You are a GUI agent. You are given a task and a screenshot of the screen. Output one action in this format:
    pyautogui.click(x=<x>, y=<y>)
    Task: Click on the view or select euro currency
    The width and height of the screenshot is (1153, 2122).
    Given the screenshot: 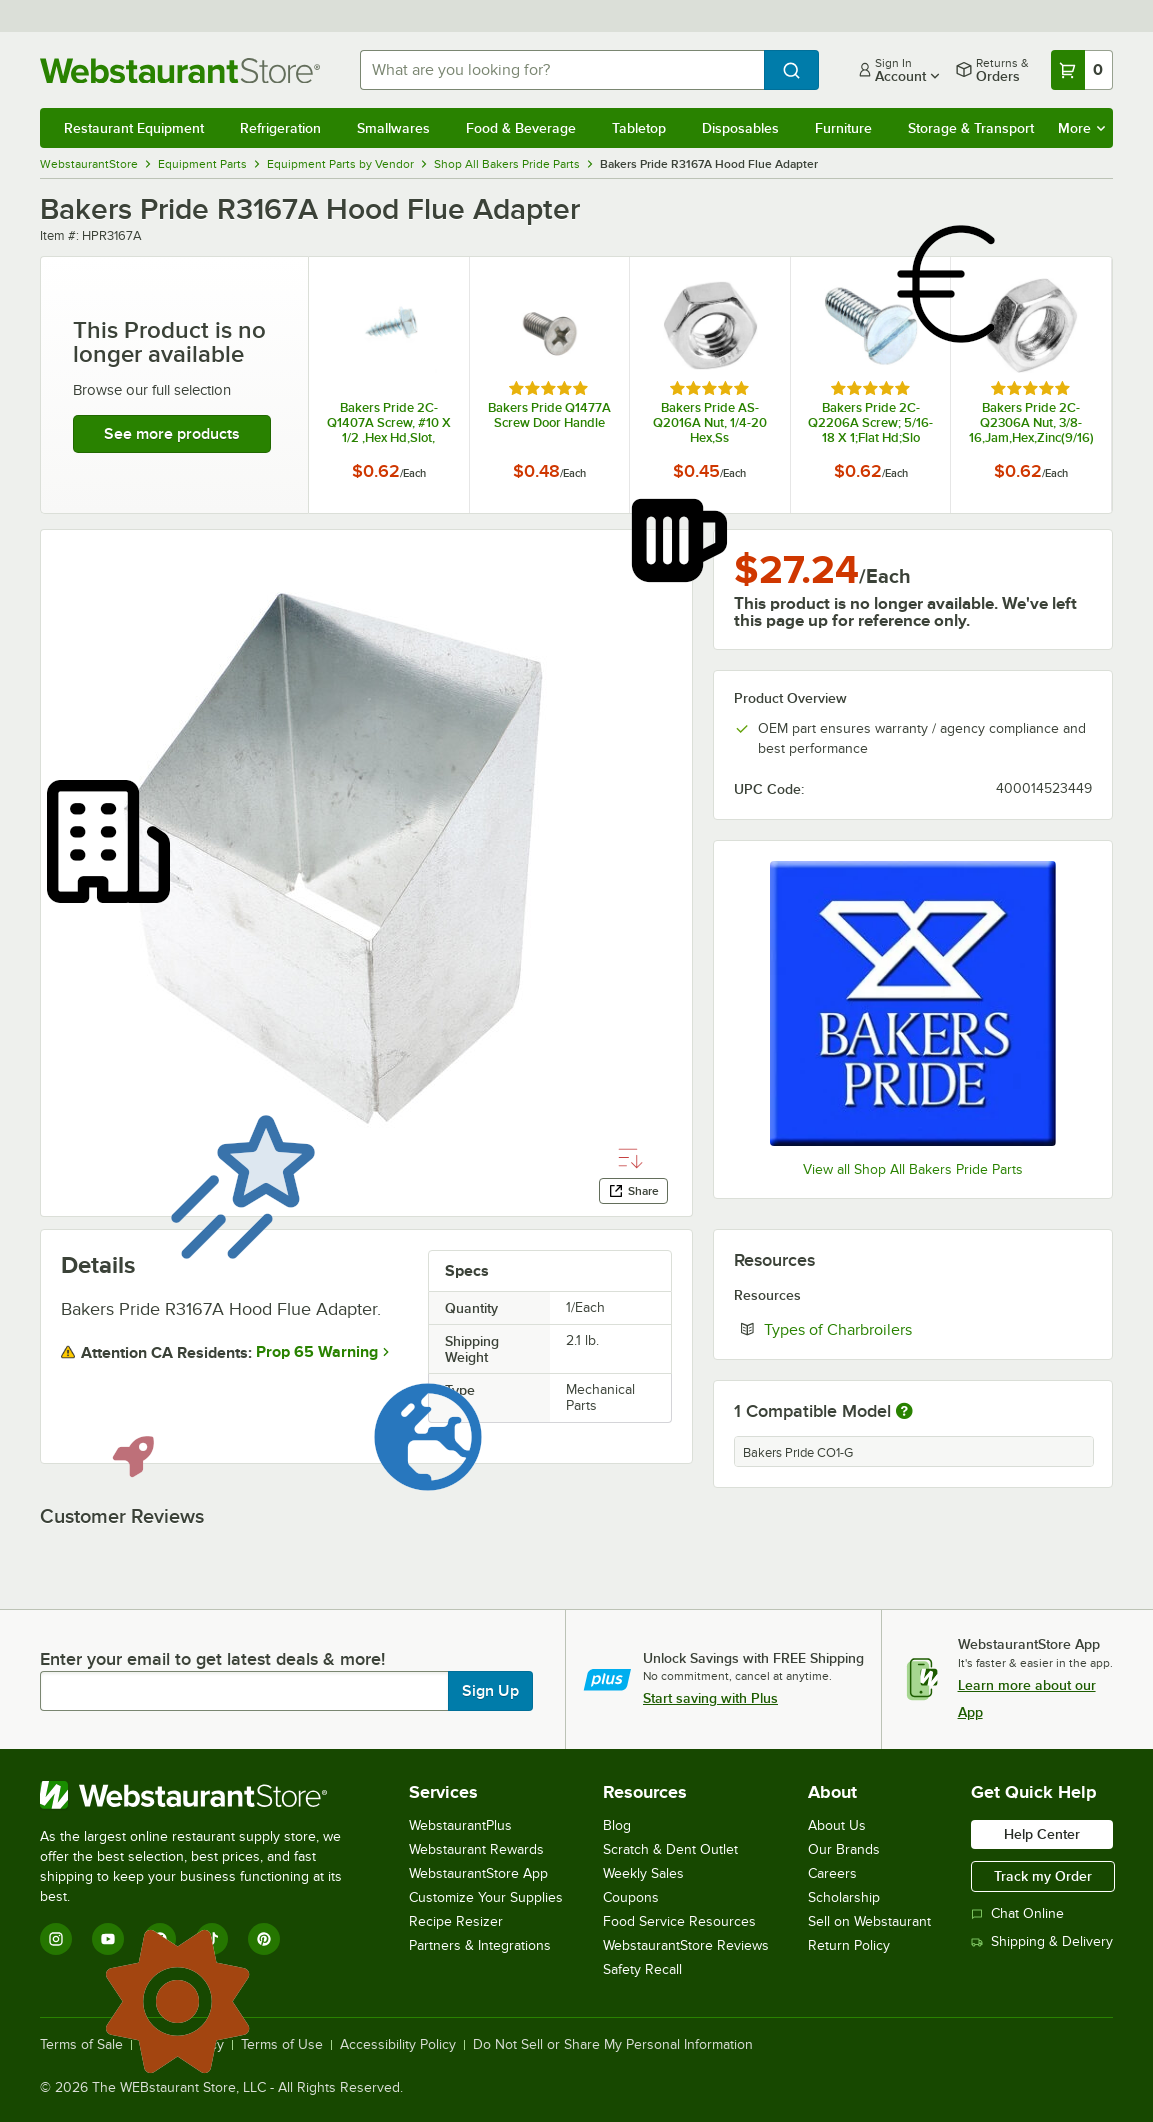 What is the action you would take?
    pyautogui.click(x=956, y=284)
    